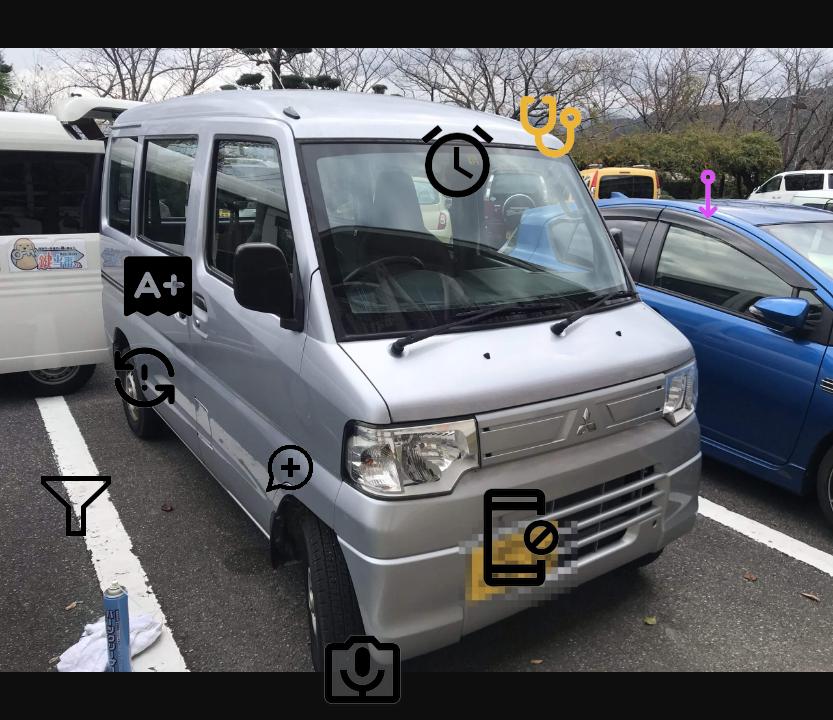 The height and width of the screenshot is (720, 833). What do you see at coordinates (144, 377) in the screenshot?
I see `refresh required with warning or alert` at bounding box center [144, 377].